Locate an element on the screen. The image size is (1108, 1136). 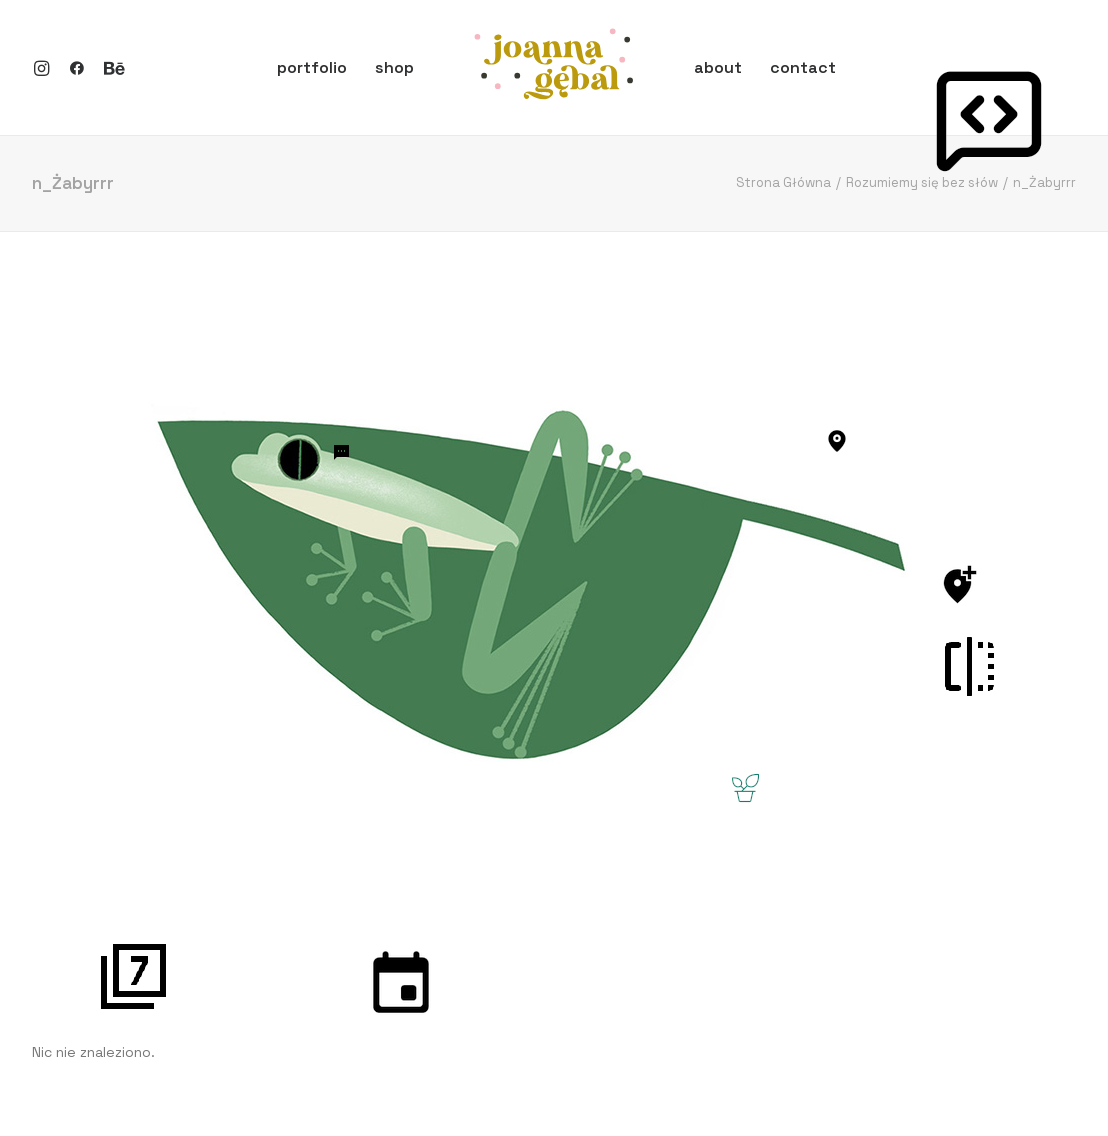
flip image horizontally is located at coordinates (969, 666).